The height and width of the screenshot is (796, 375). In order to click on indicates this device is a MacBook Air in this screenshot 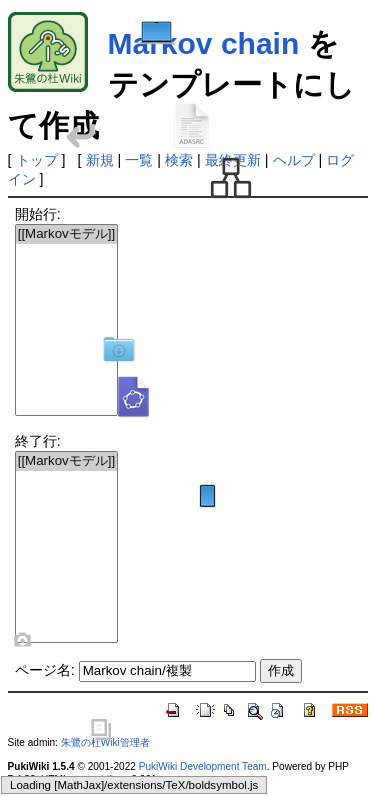, I will do `click(156, 29)`.